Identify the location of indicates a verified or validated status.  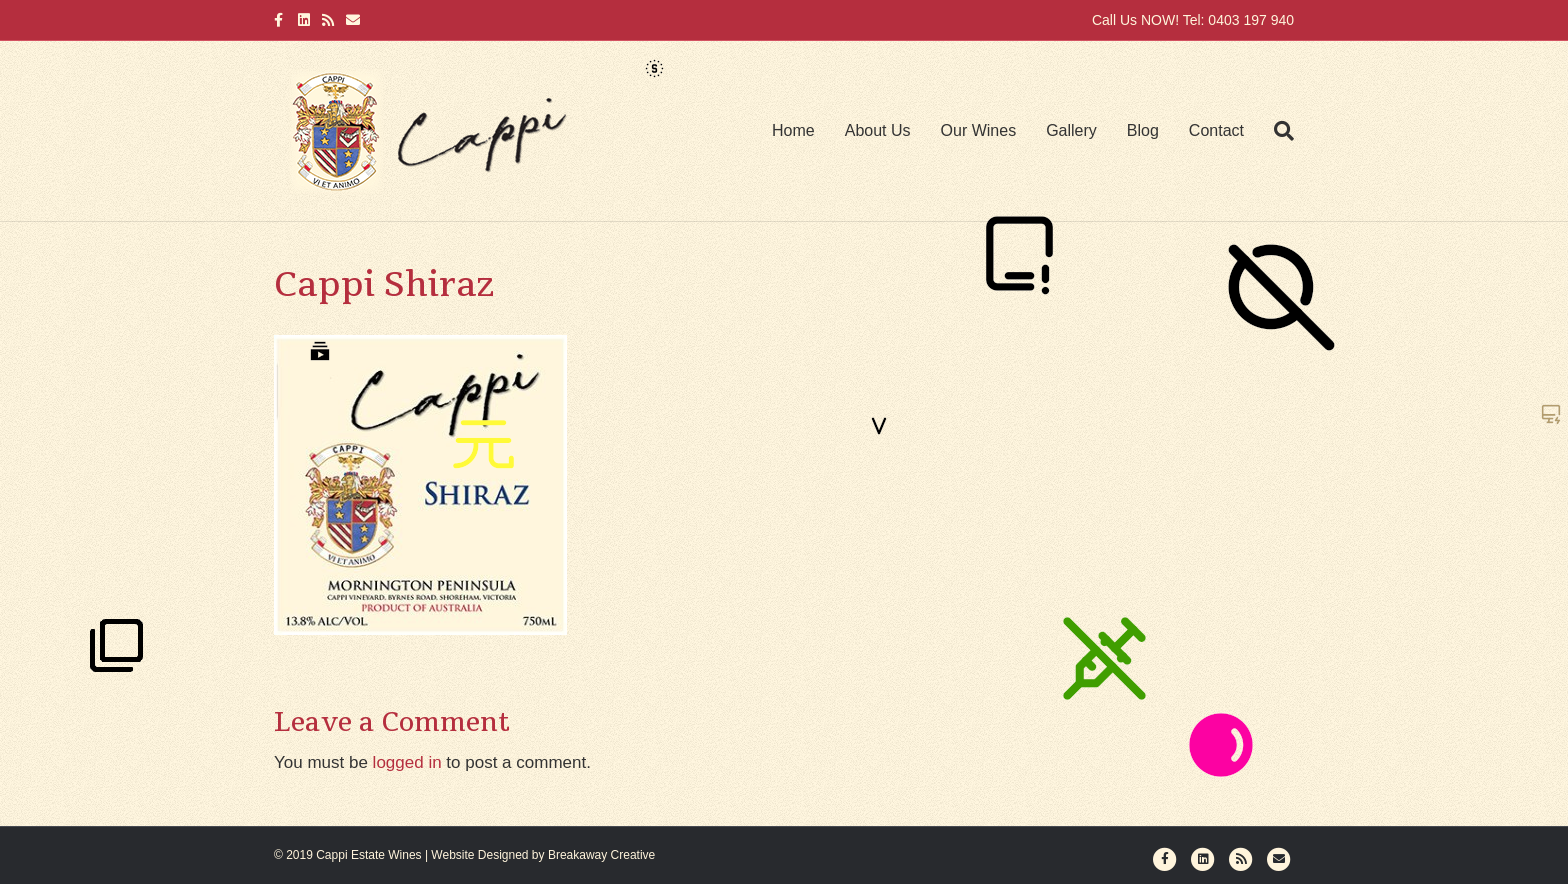
(879, 426).